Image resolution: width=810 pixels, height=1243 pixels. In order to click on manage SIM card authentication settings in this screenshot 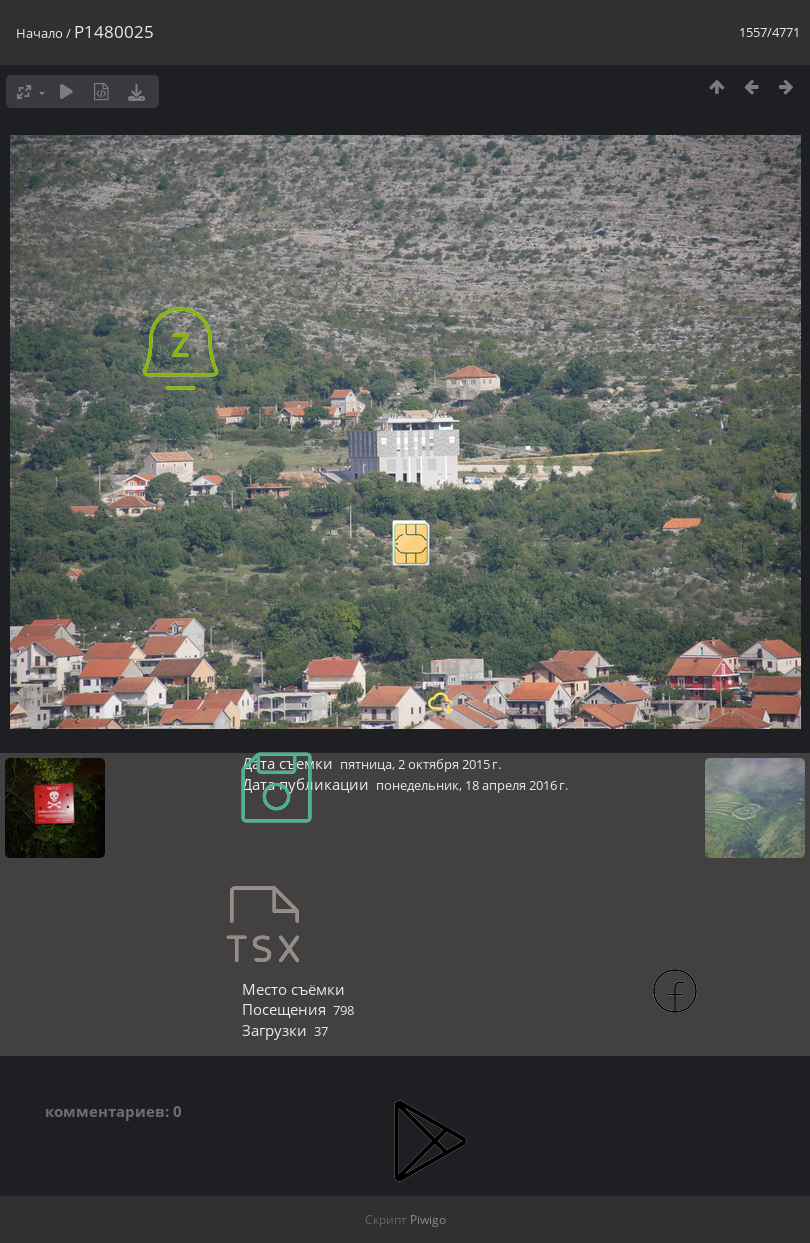, I will do `click(411, 543)`.